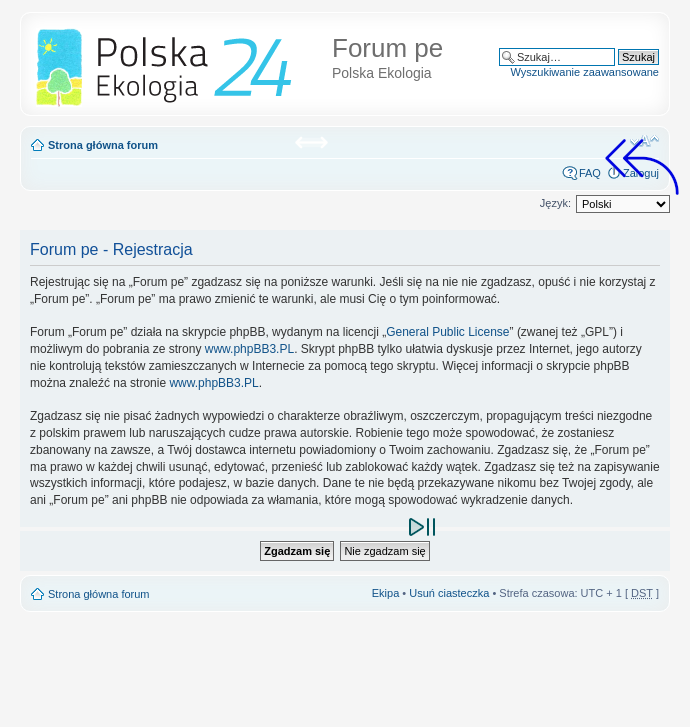 This screenshot has height=727, width=690. I want to click on resize element horizontally, so click(311, 142).